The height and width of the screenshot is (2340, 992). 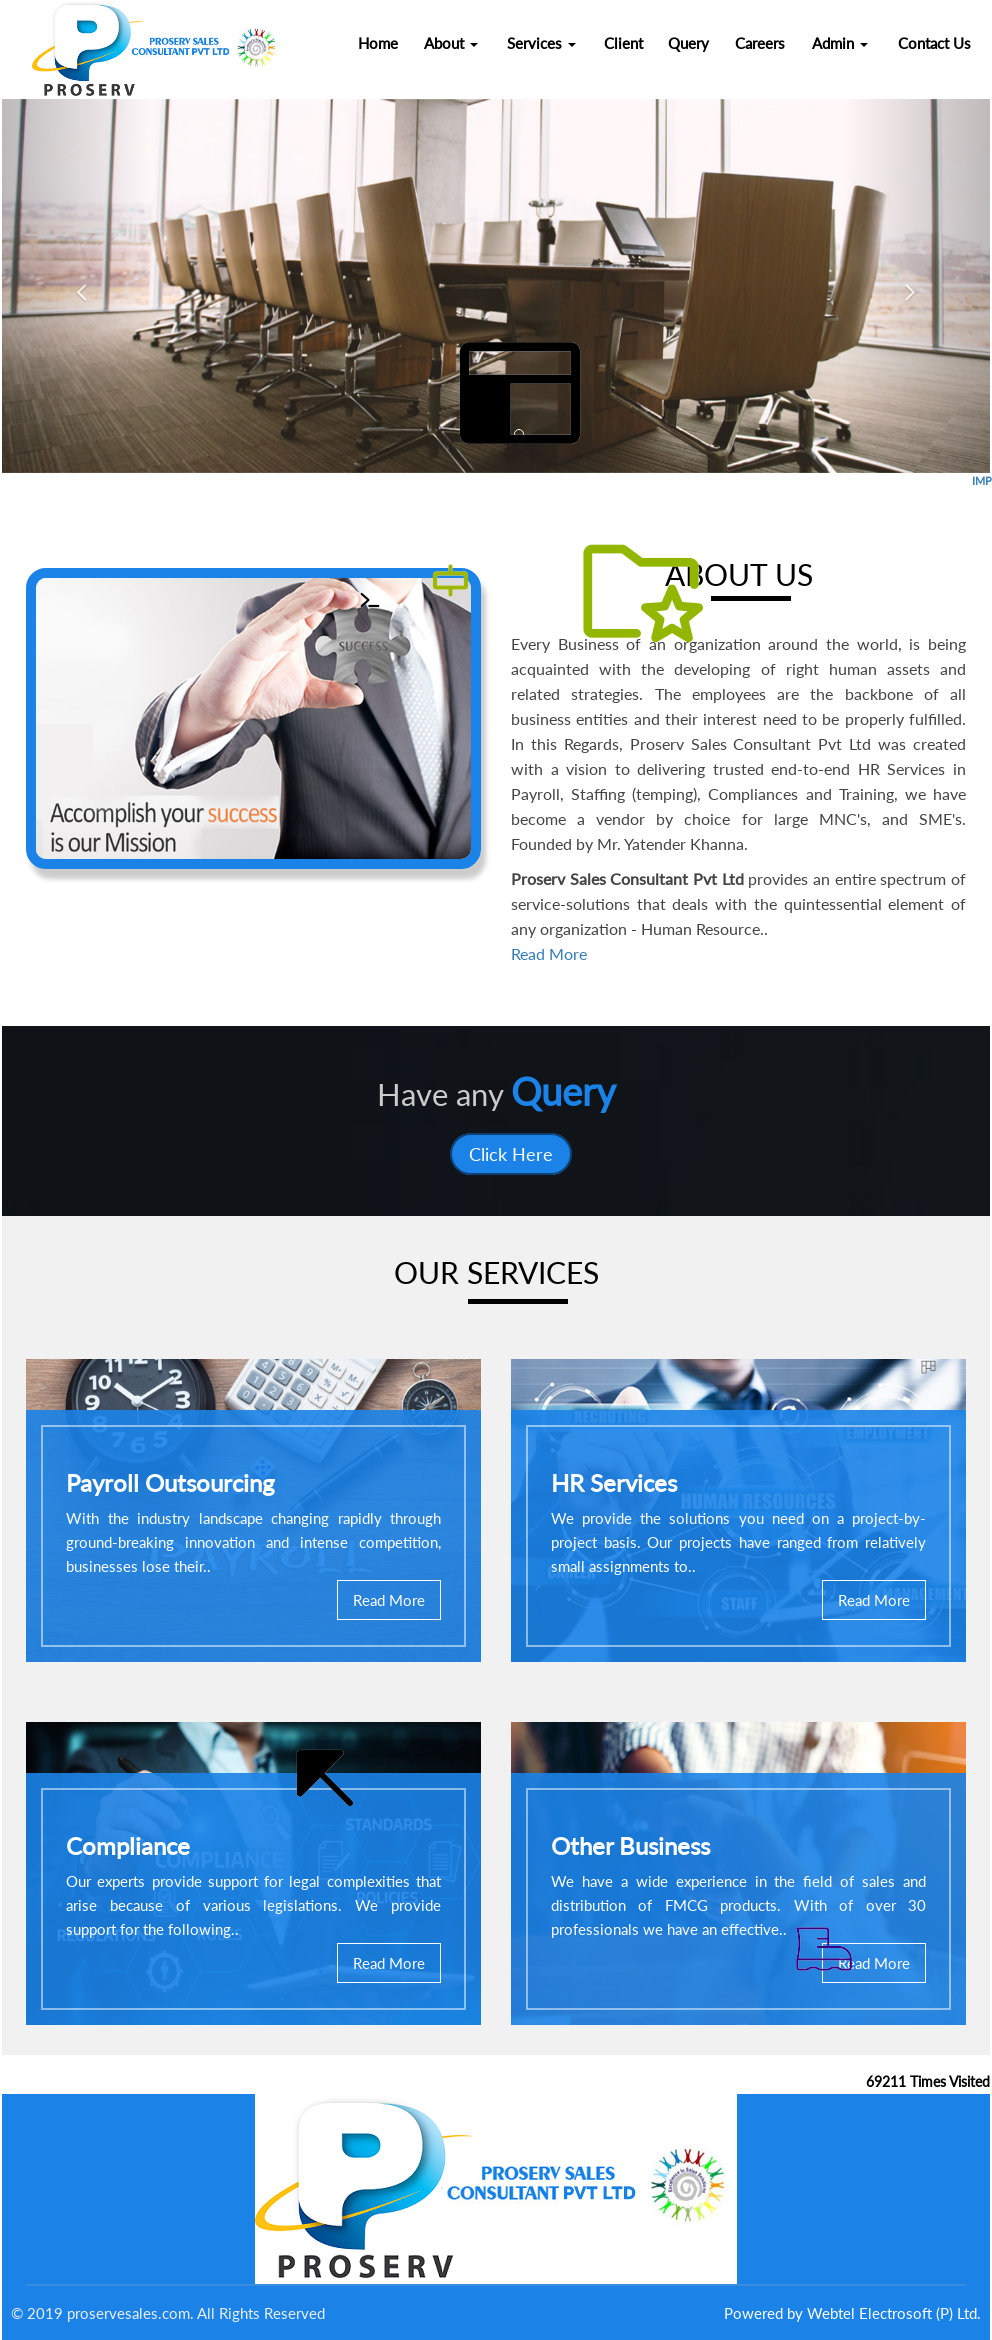 What do you see at coordinates (520, 393) in the screenshot?
I see `switch to layout view` at bounding box center [520, 393].